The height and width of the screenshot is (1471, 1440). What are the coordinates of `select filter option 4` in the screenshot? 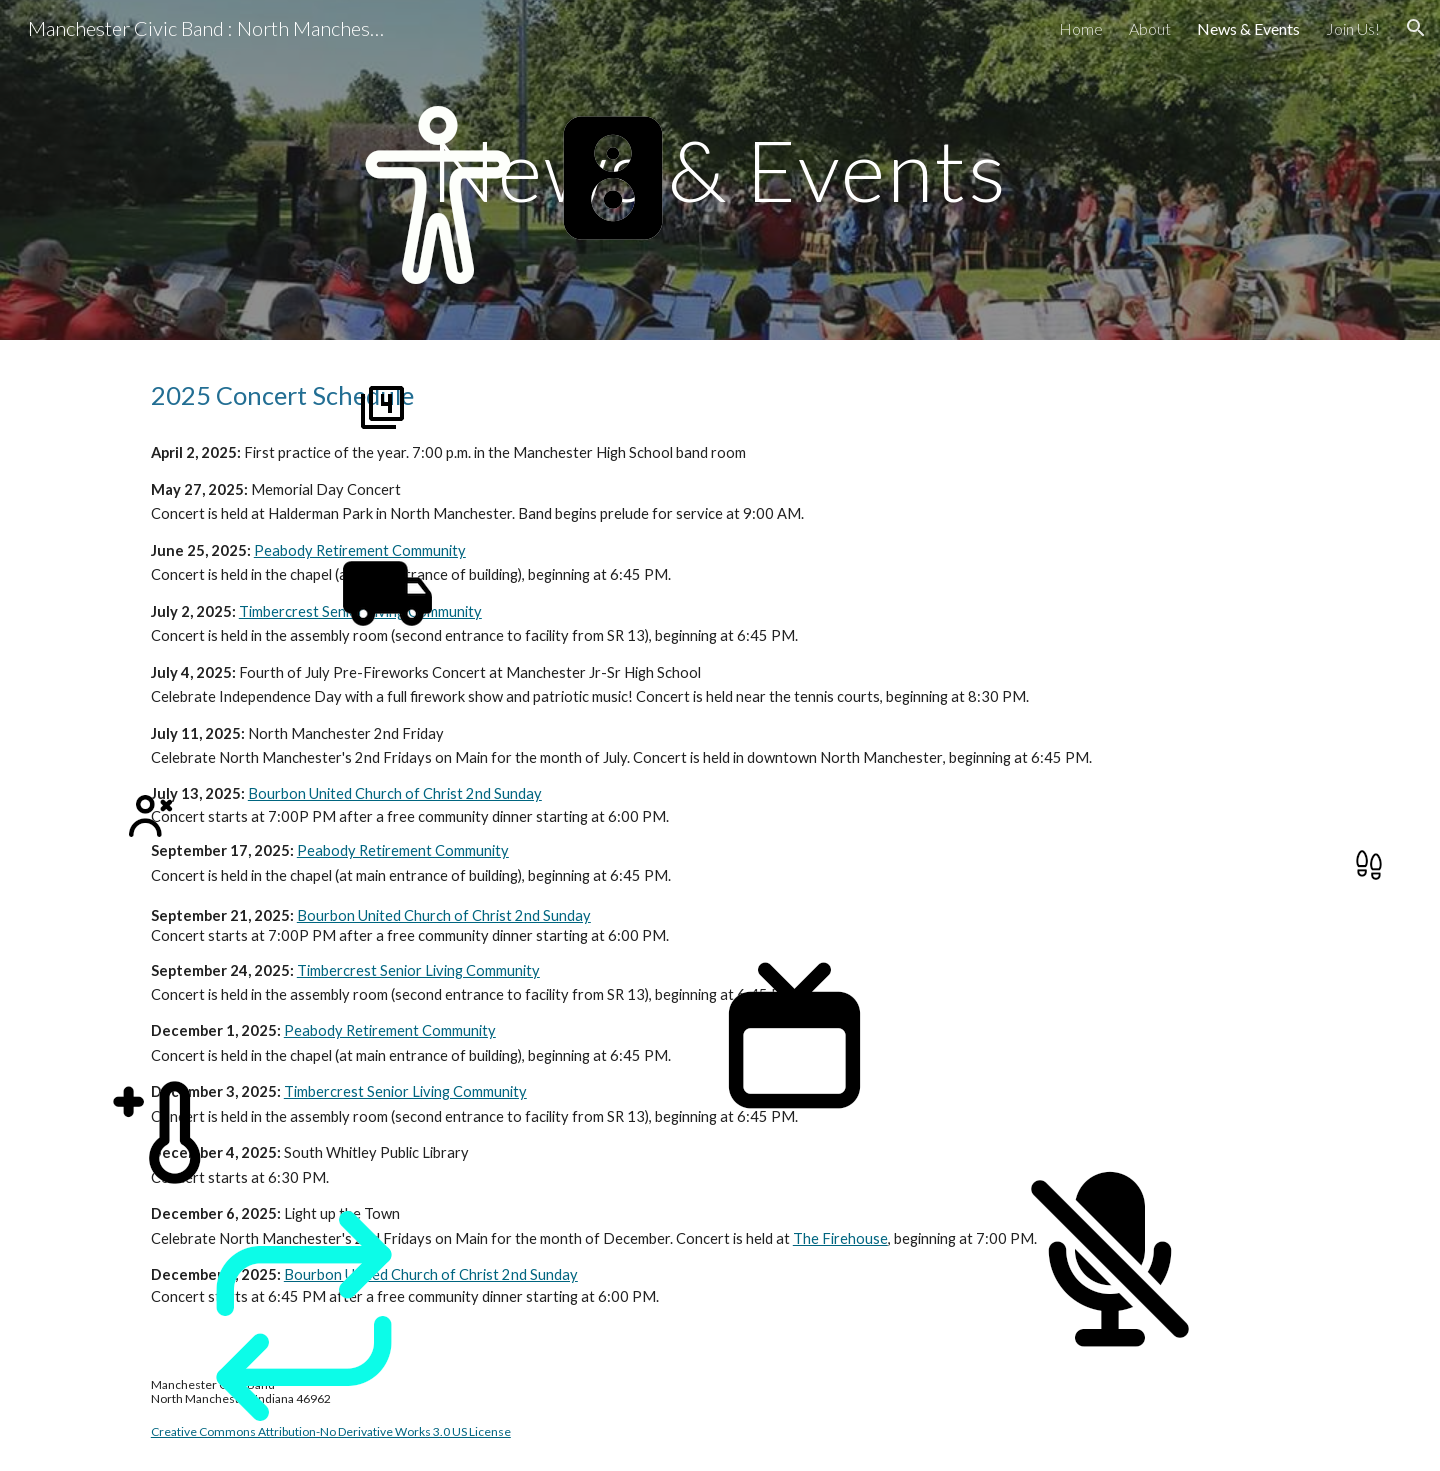 It's located at (382, 407).